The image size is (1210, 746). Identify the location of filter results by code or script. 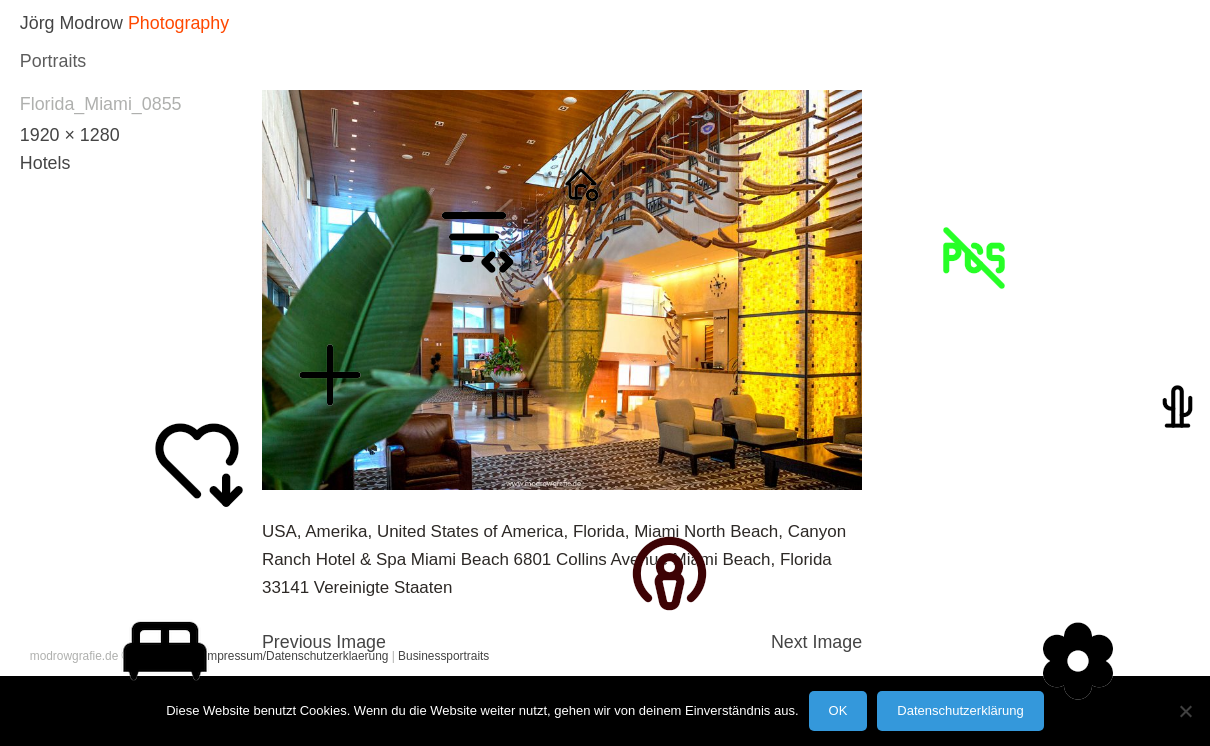
(474, 237).